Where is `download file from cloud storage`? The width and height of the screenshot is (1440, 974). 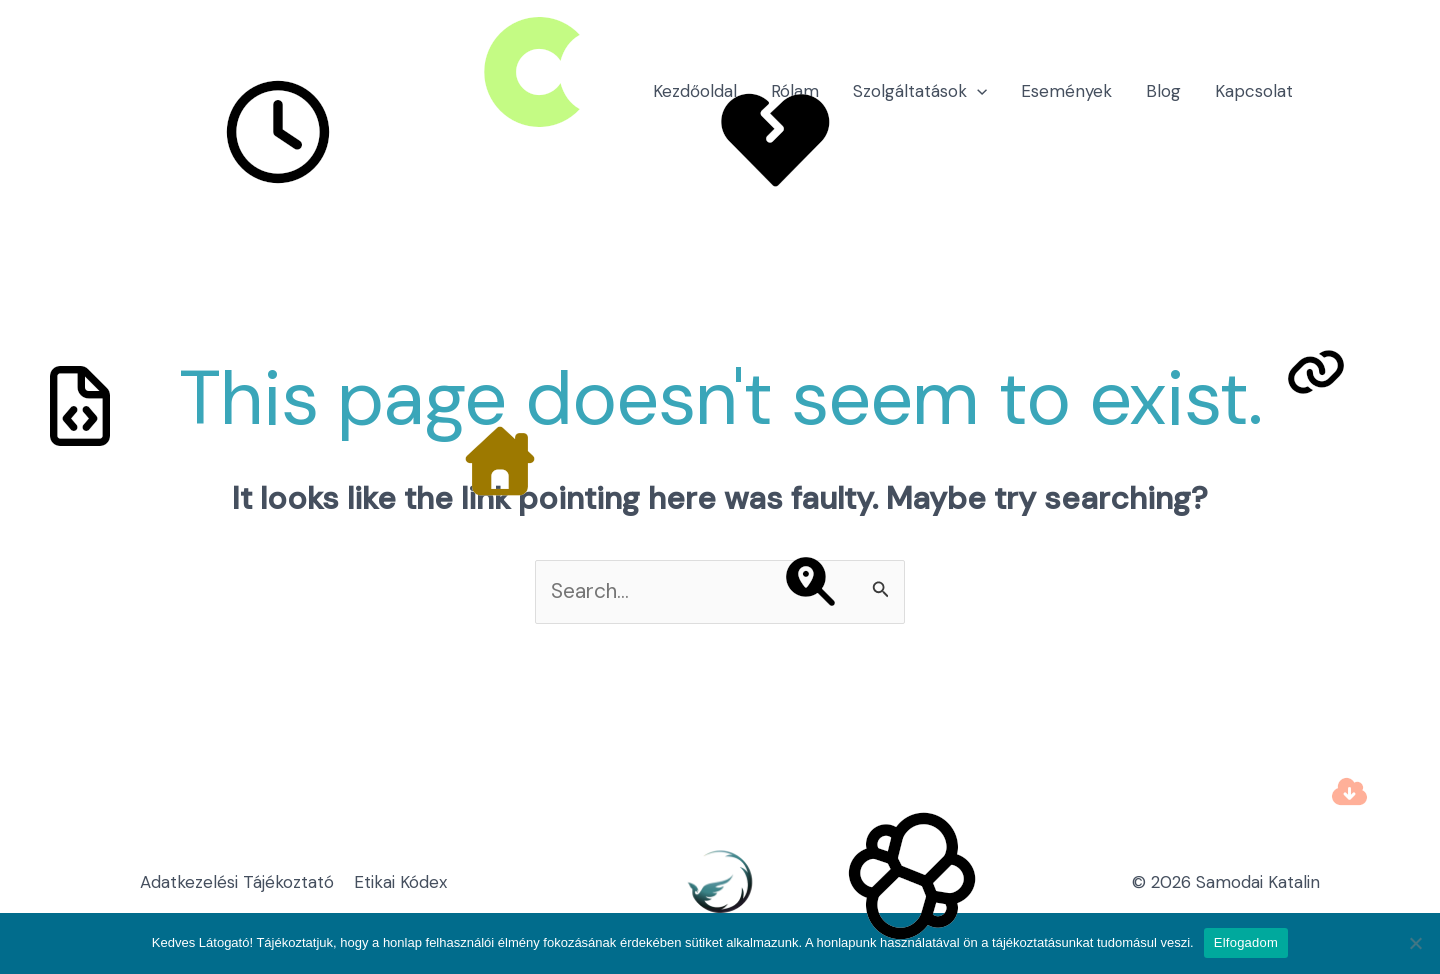 download file from cloud storage is located at coordinates (1349, 791).